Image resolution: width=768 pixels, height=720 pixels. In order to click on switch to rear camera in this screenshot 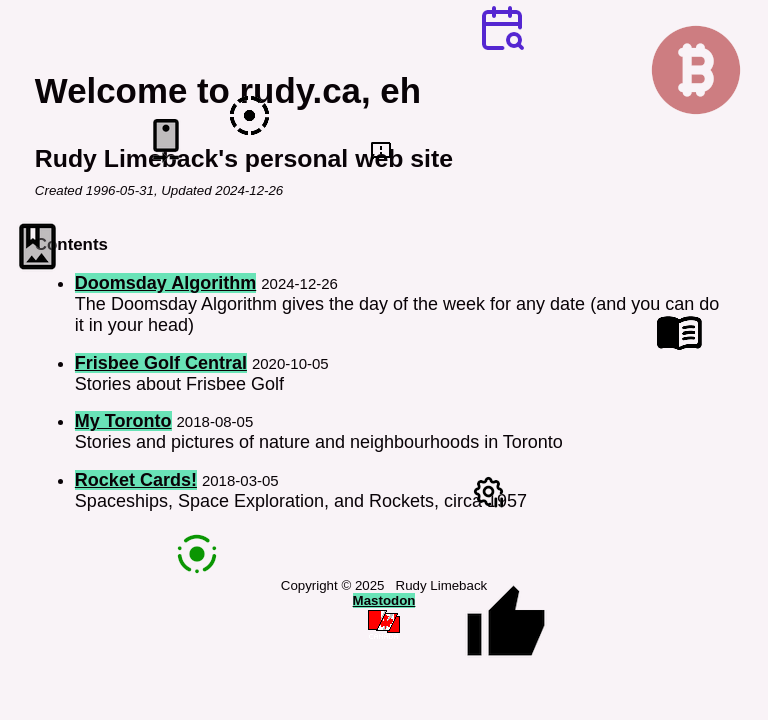, I will do `click(166, 141)`.